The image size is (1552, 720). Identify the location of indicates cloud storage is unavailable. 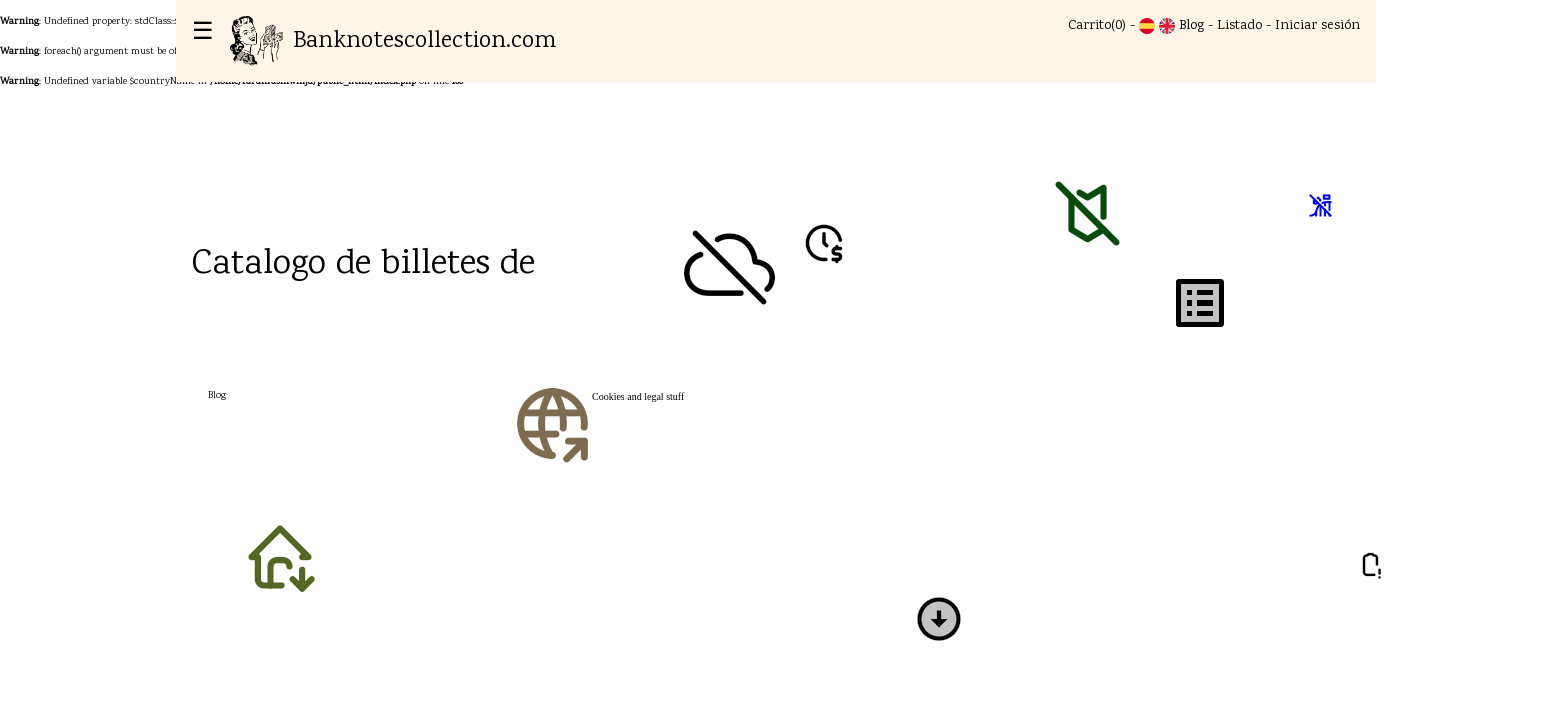
(729, 267).